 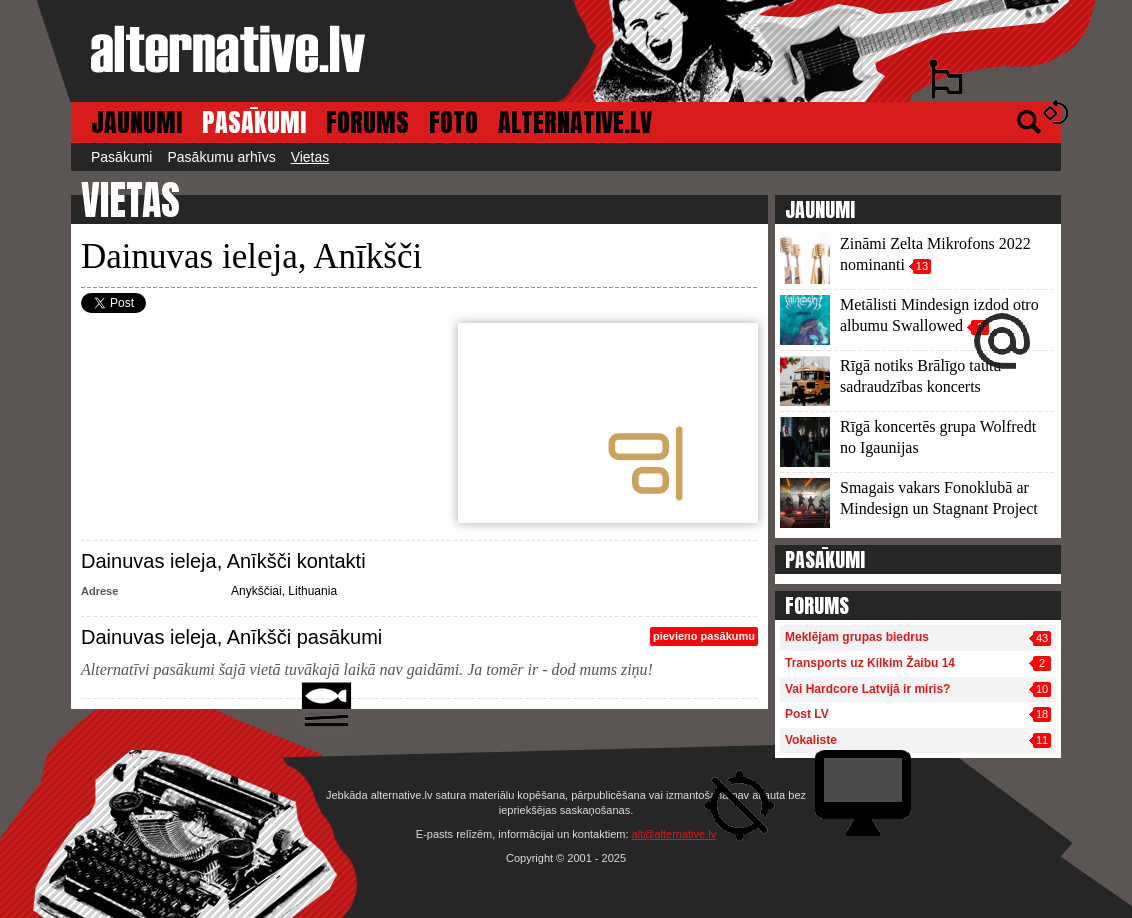 What do you see at coordinates (645, 463) in the screenshot?
I see `align items to the bottom edge` at bounding box center [645, 463].